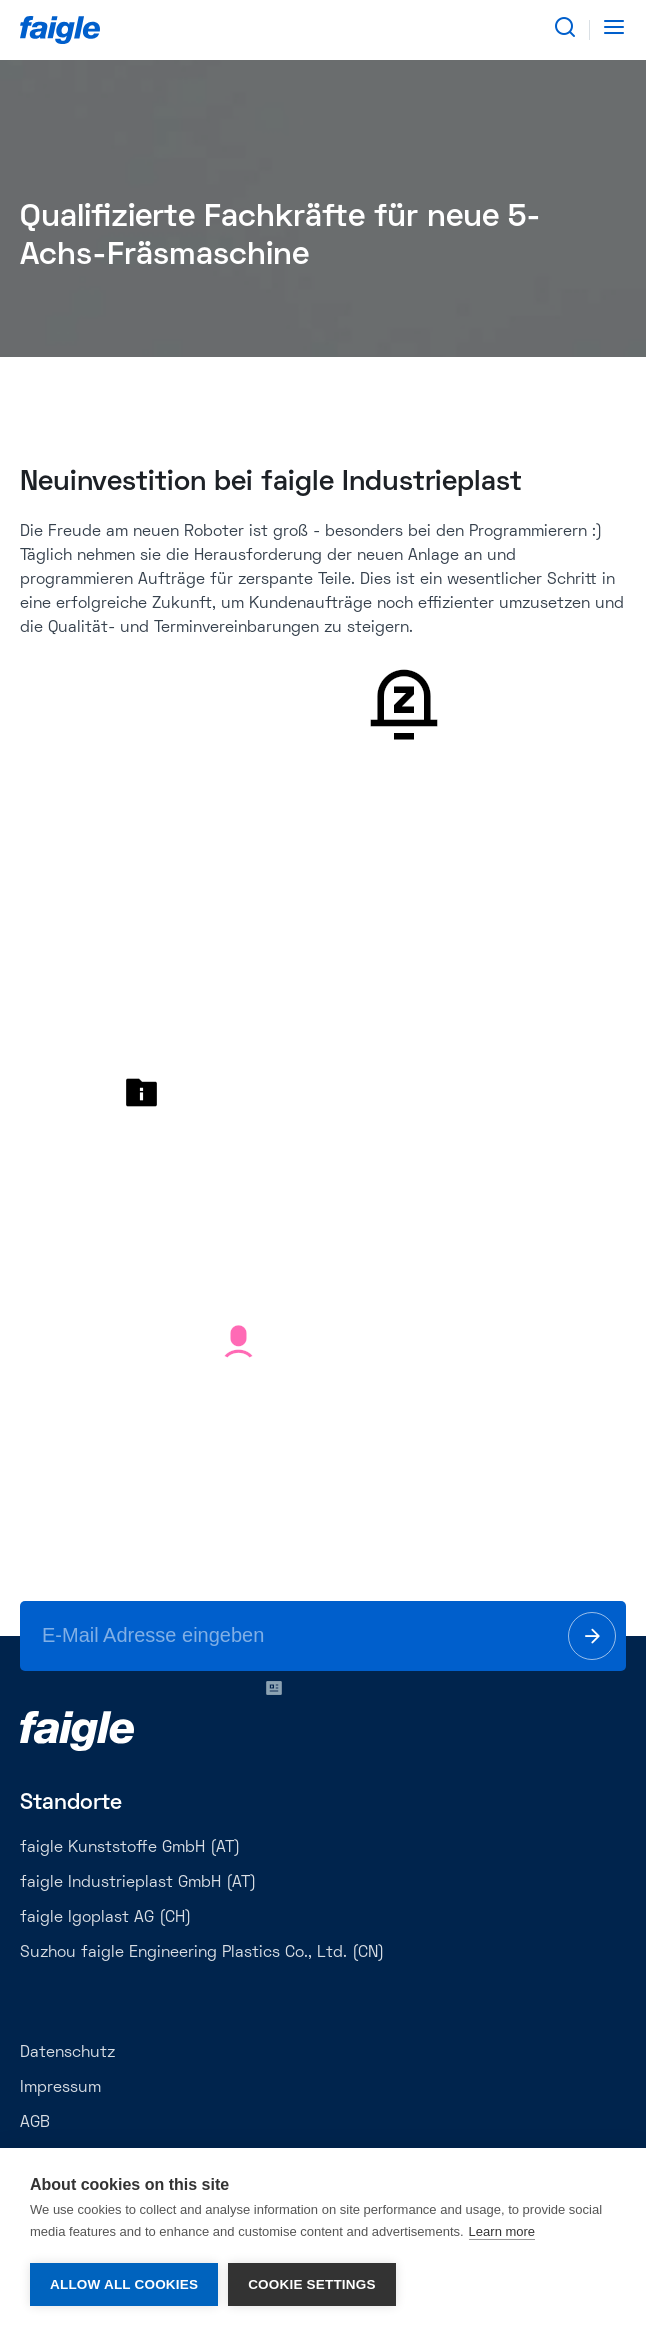 This screenshot has height=2331, width=646. I want to click on view folder details or properties, so click(141, 1092).